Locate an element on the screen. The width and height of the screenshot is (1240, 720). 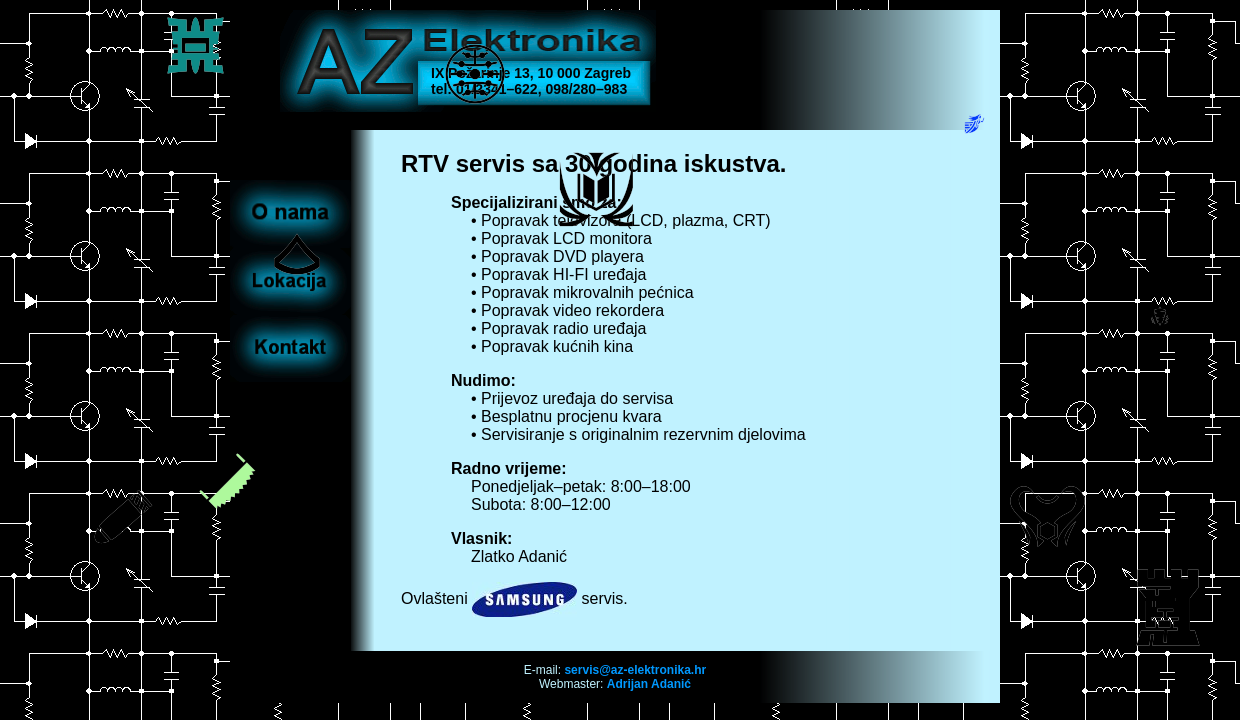
represents a leader or prominent figure in a game is located at coordinates (974, 123).